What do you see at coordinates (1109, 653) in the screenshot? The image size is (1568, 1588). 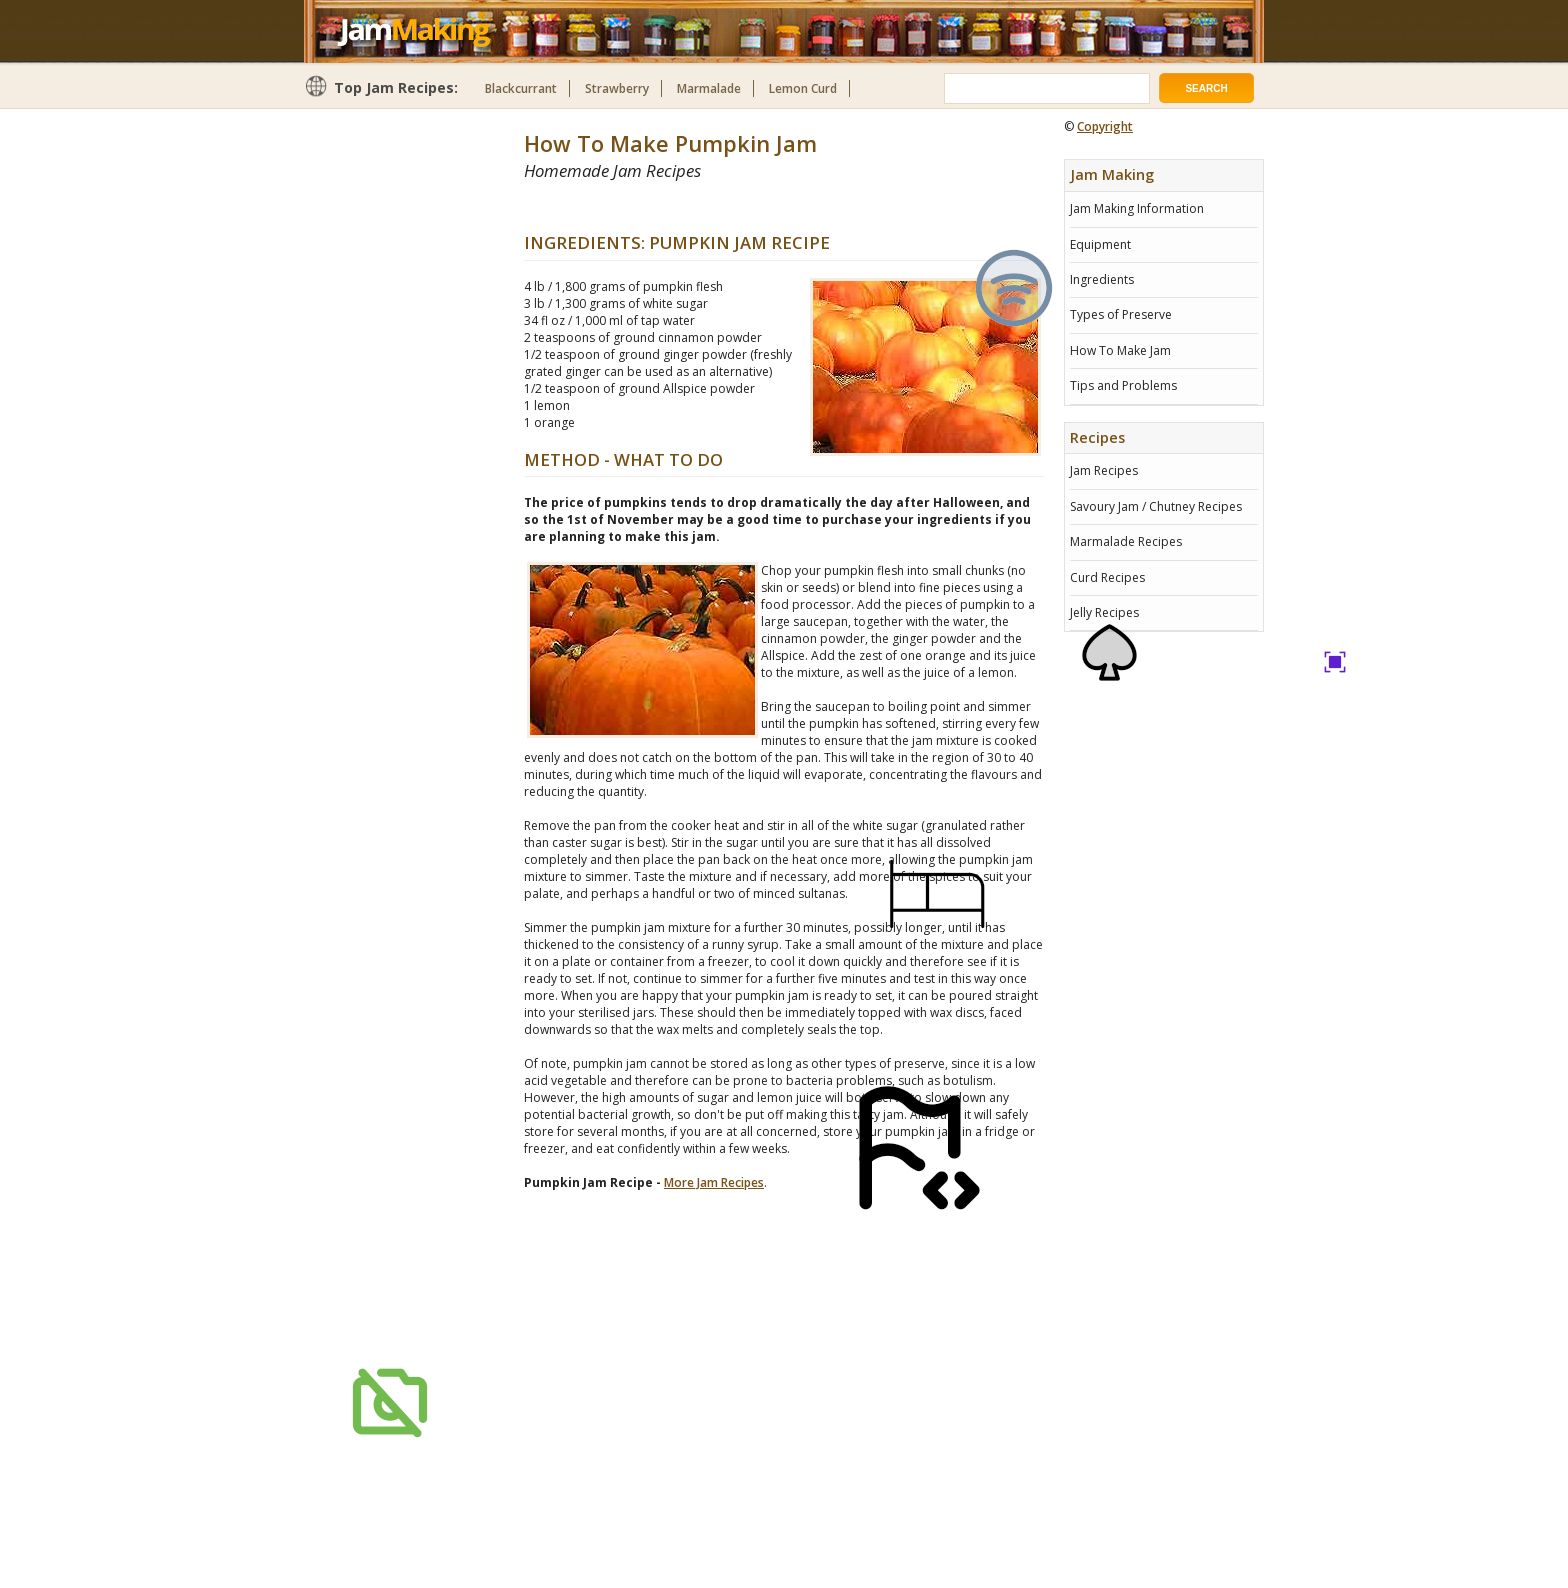 I see `playing cards or card game feature` at bounding box center [1109, 653].